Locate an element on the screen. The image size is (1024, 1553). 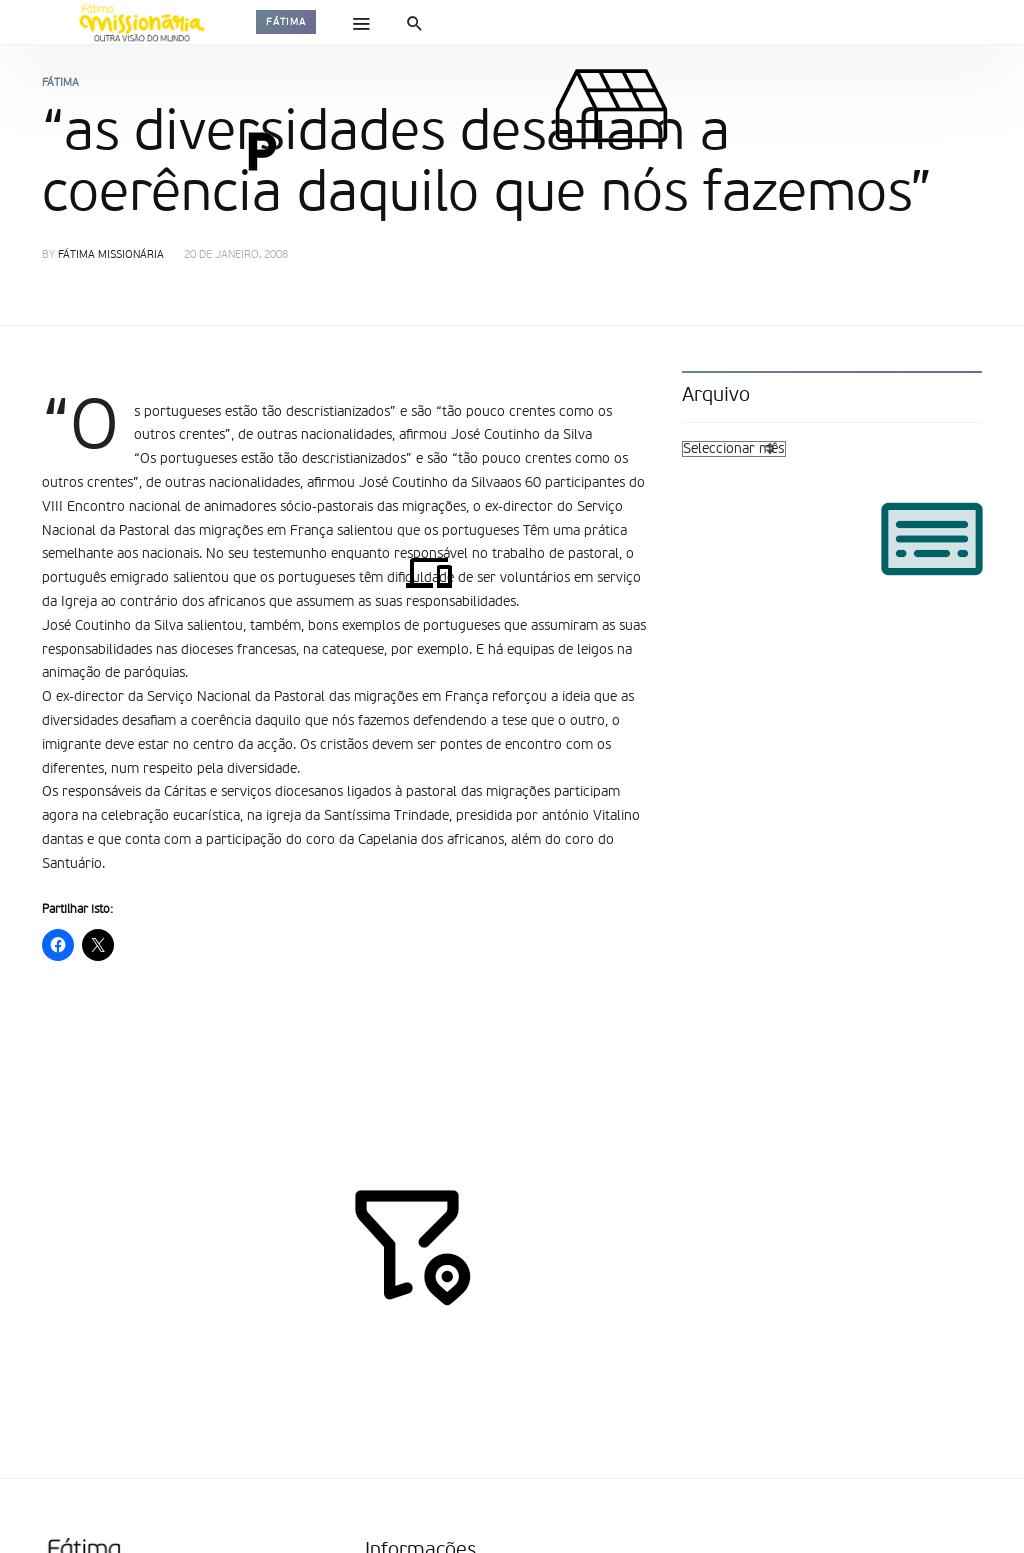
link or sync devices together is located at coordinates (429, 573).